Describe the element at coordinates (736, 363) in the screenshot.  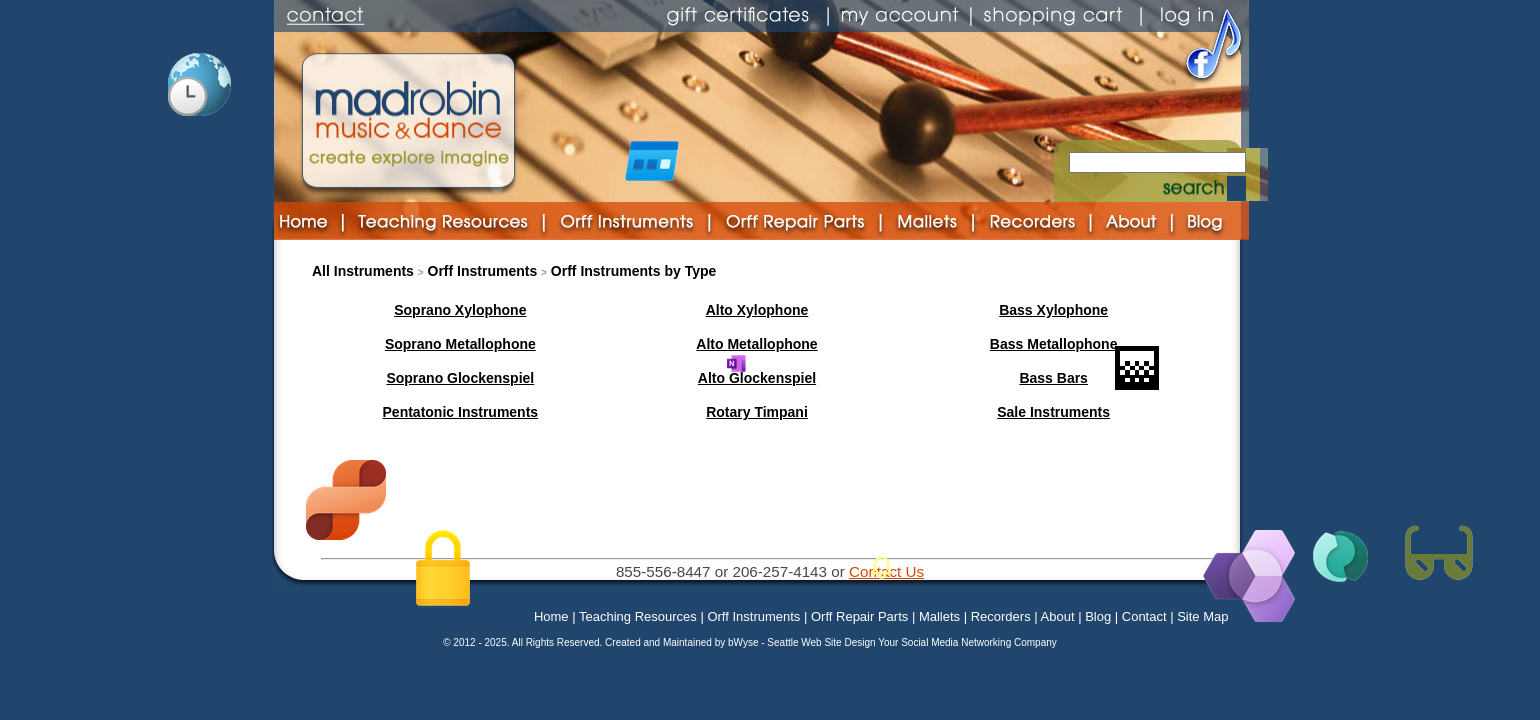
I see `open Microsoft OneNote` at that location.